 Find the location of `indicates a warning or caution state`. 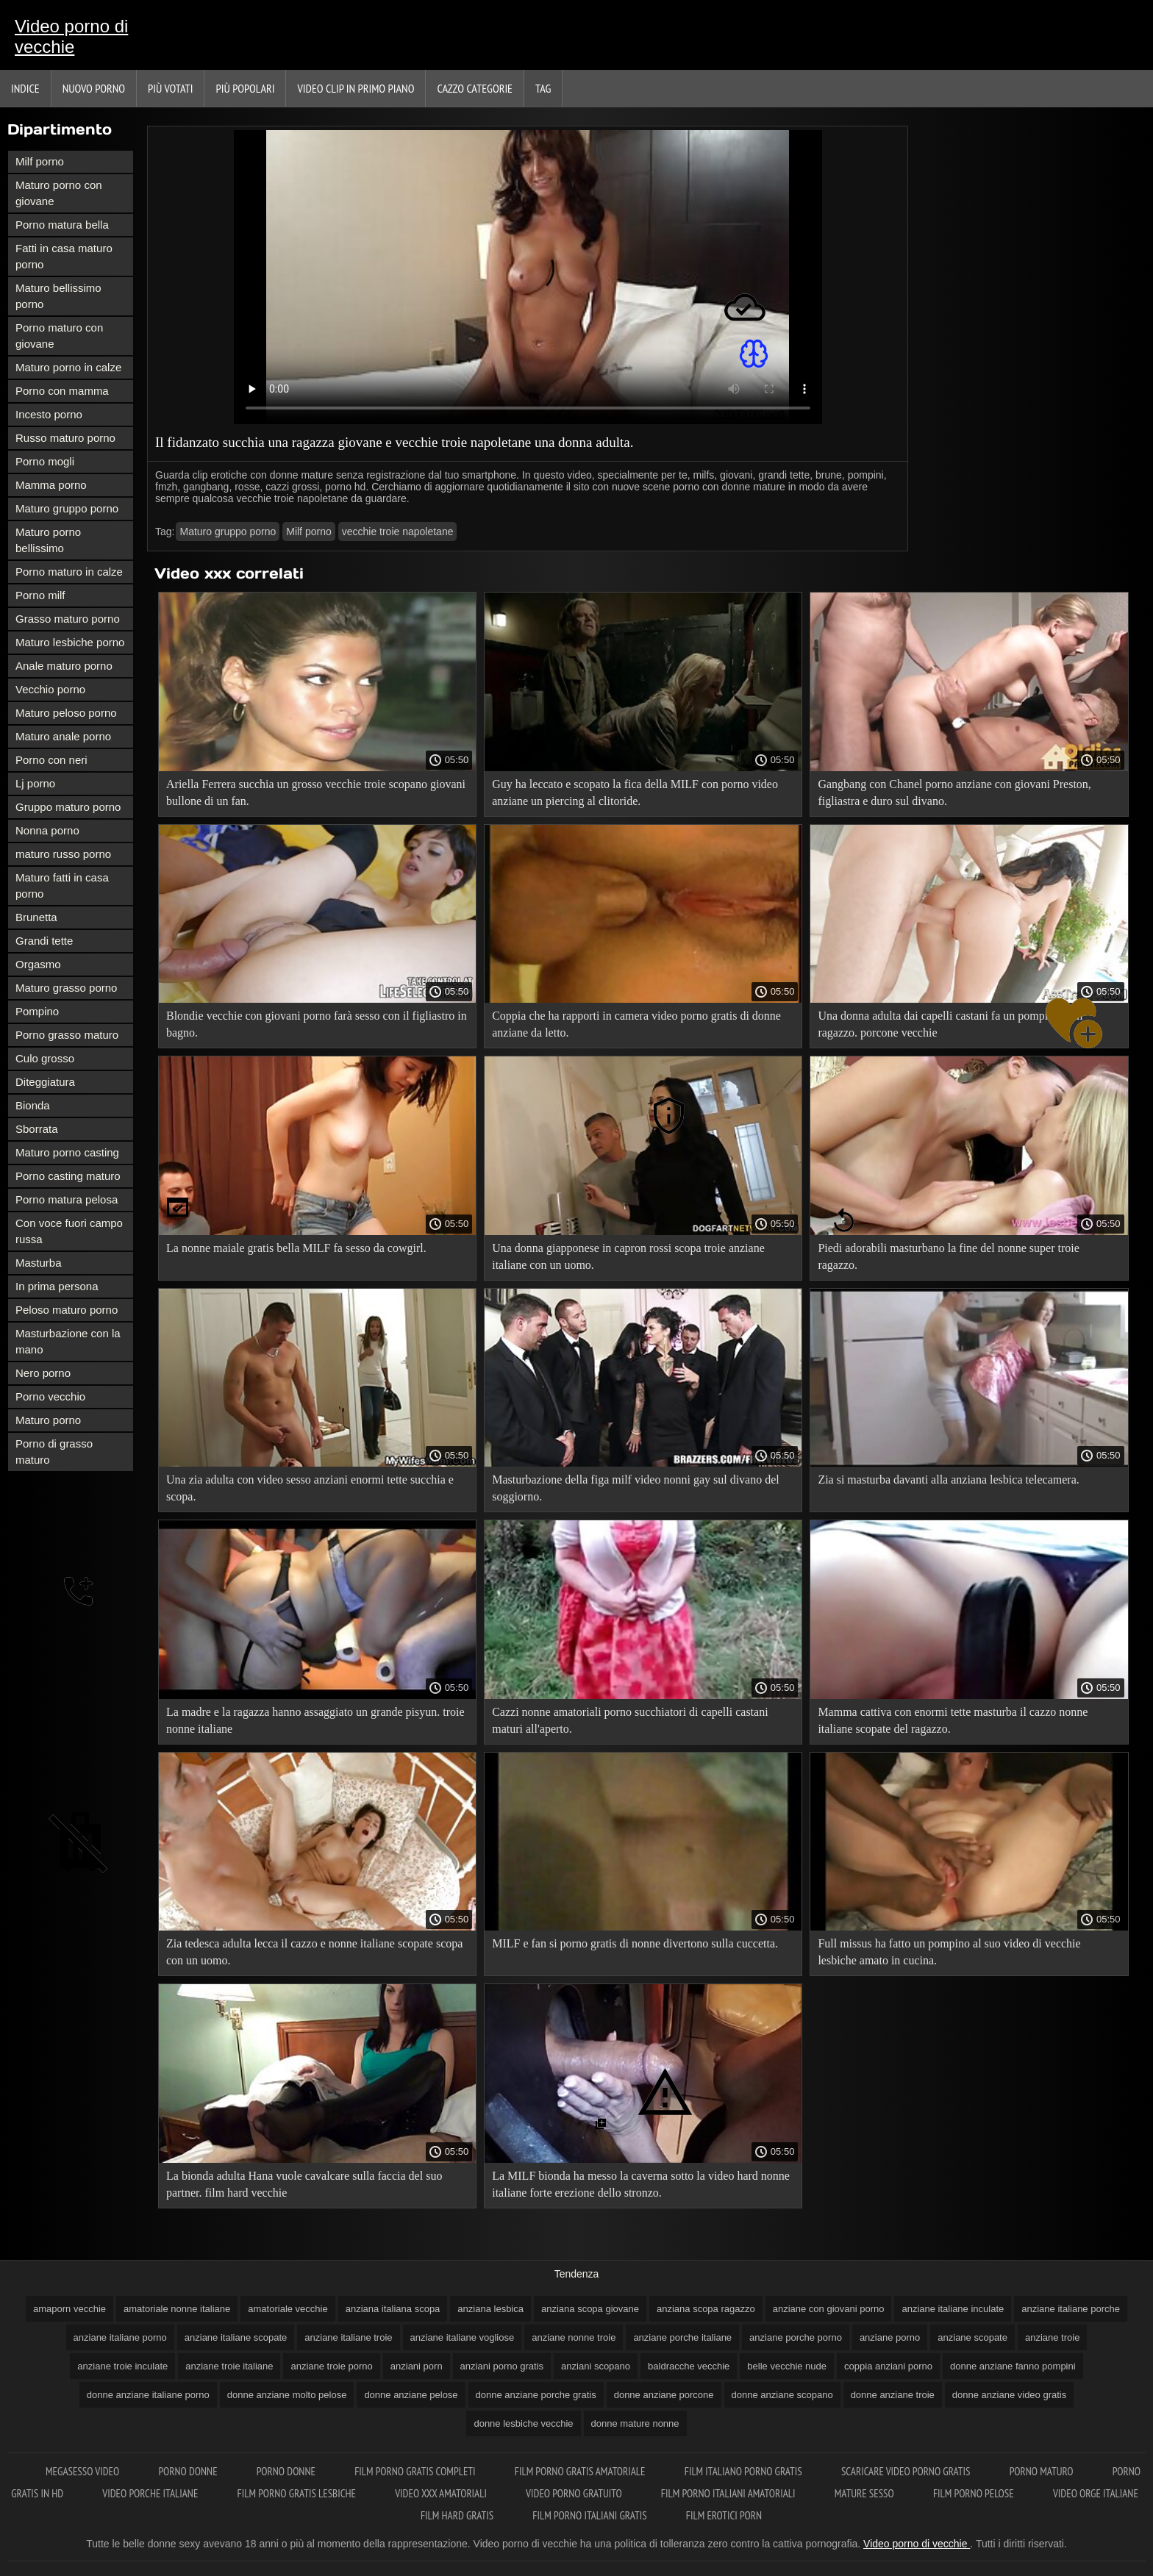

indicates a warning or caution state is located at coordinates (665, 2092).